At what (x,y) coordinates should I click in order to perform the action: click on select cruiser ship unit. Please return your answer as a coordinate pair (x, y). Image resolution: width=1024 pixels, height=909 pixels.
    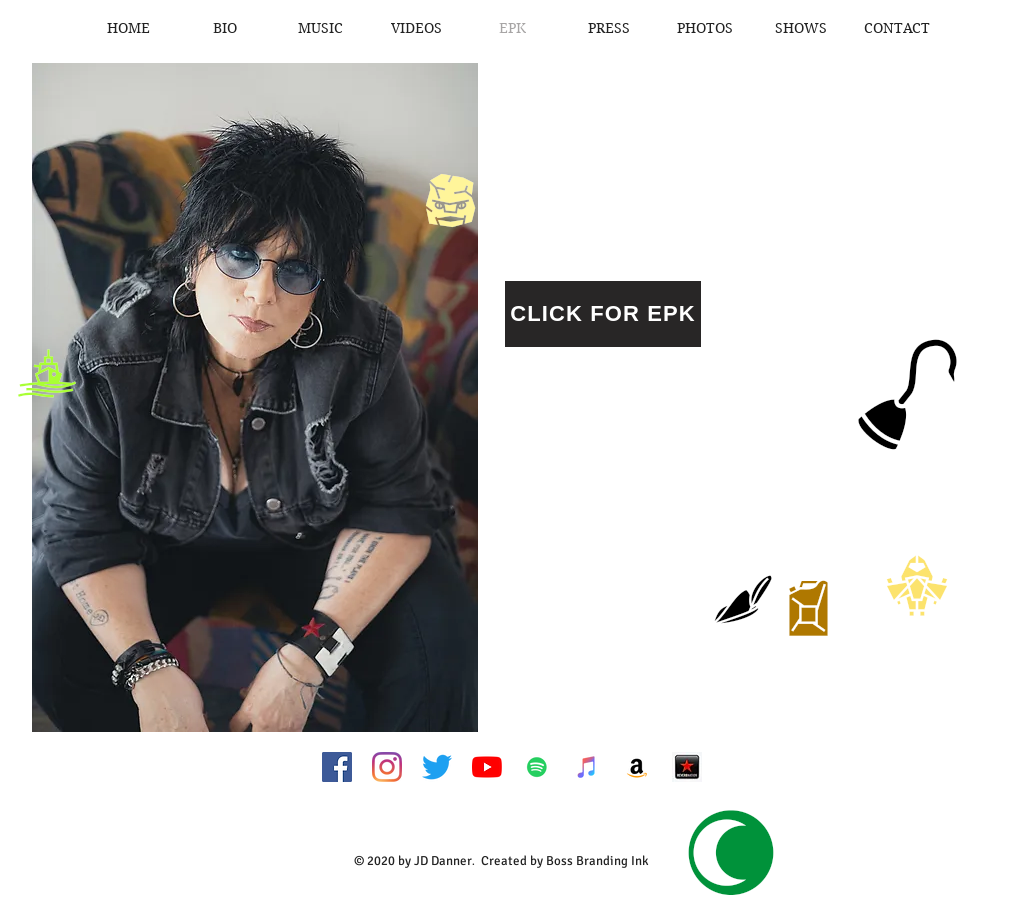
    Looking at the image, I should click on (48, 372).